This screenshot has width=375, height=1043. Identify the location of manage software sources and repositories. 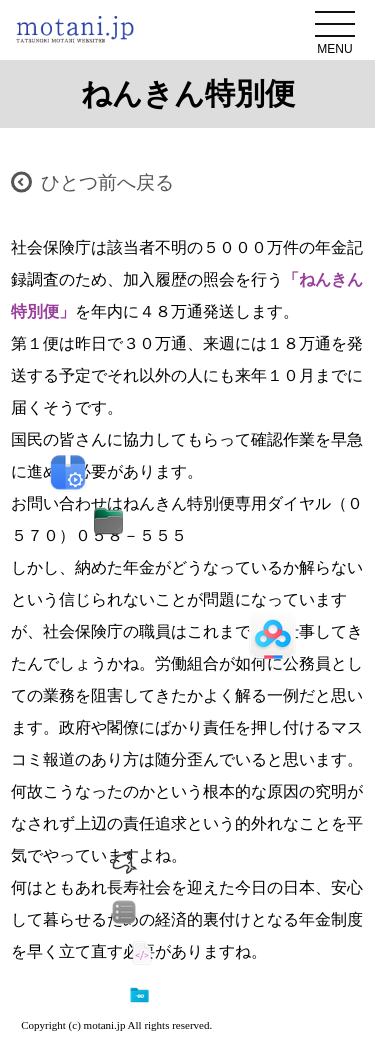
(68, 473).